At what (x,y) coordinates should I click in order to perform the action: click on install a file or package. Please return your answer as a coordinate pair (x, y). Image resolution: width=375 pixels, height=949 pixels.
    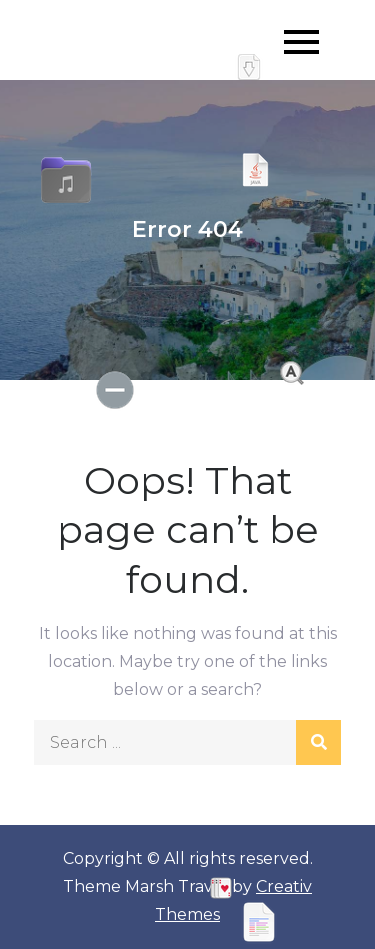
    Looking at the image, I should click on (249, 67).